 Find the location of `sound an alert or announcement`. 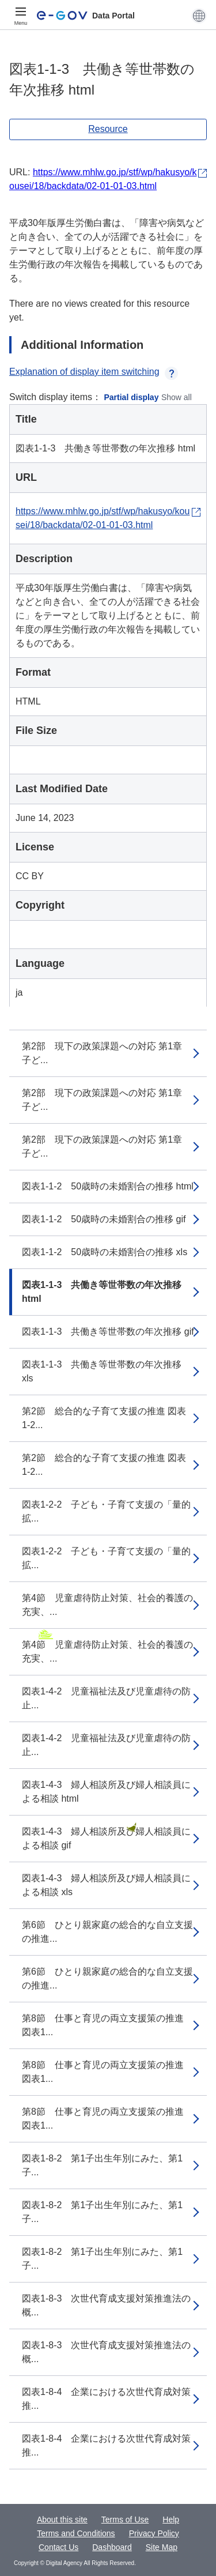

sound an alert or announcement is located at coordinates (131, 1826).